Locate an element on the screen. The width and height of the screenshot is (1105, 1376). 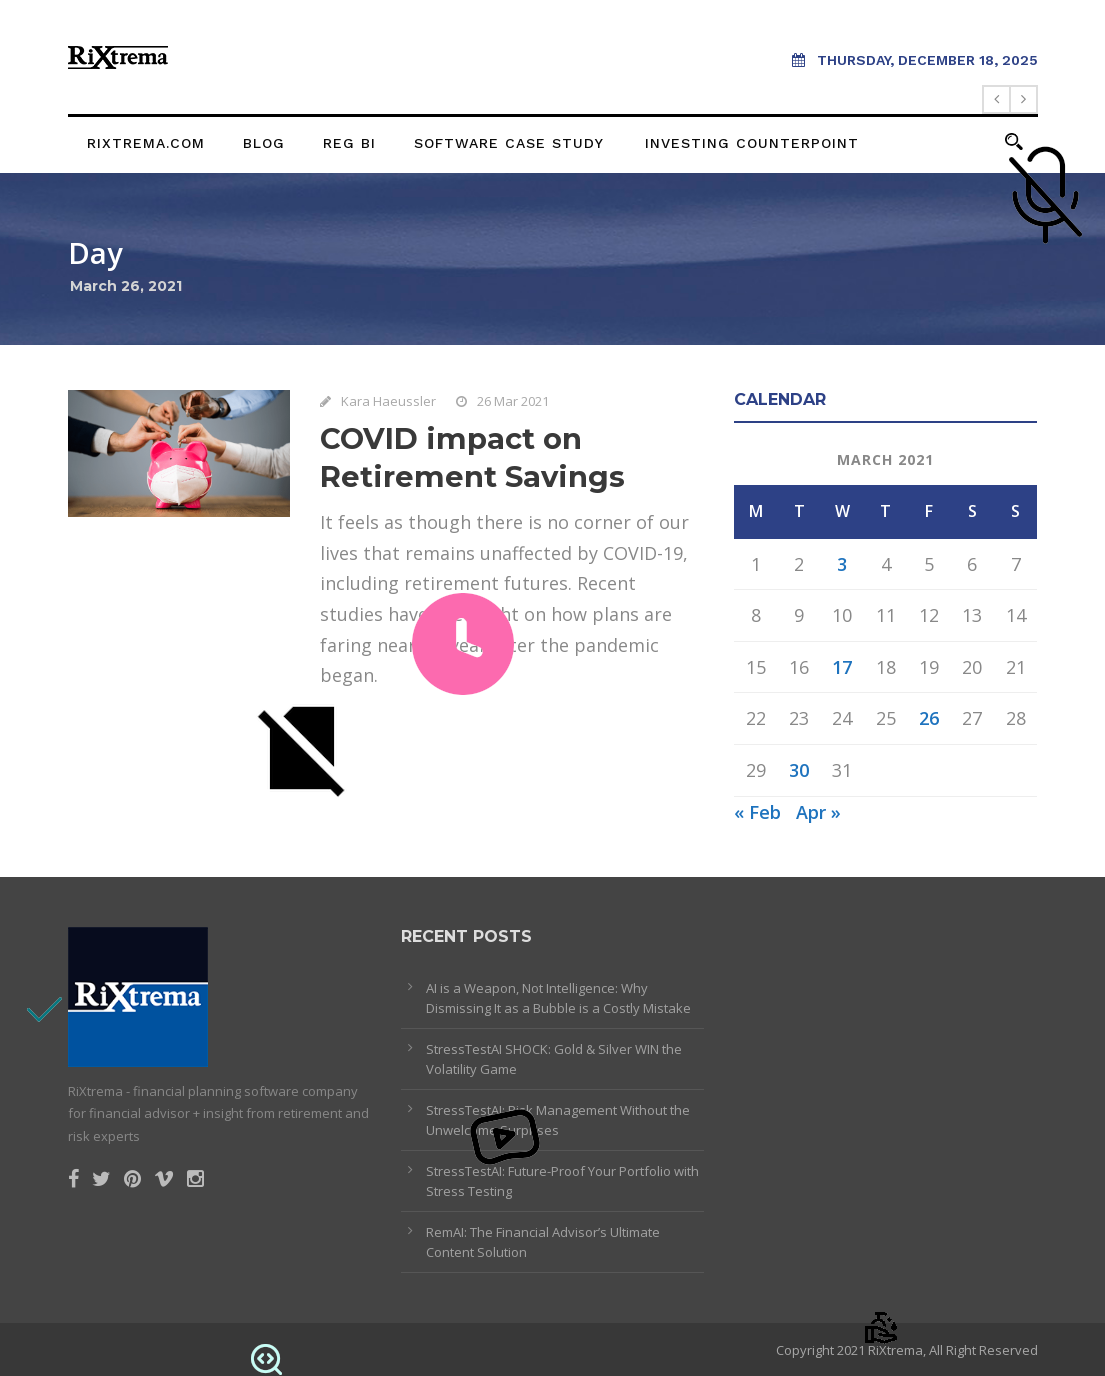
mute your microphone is located at coordinates (1045, 193).